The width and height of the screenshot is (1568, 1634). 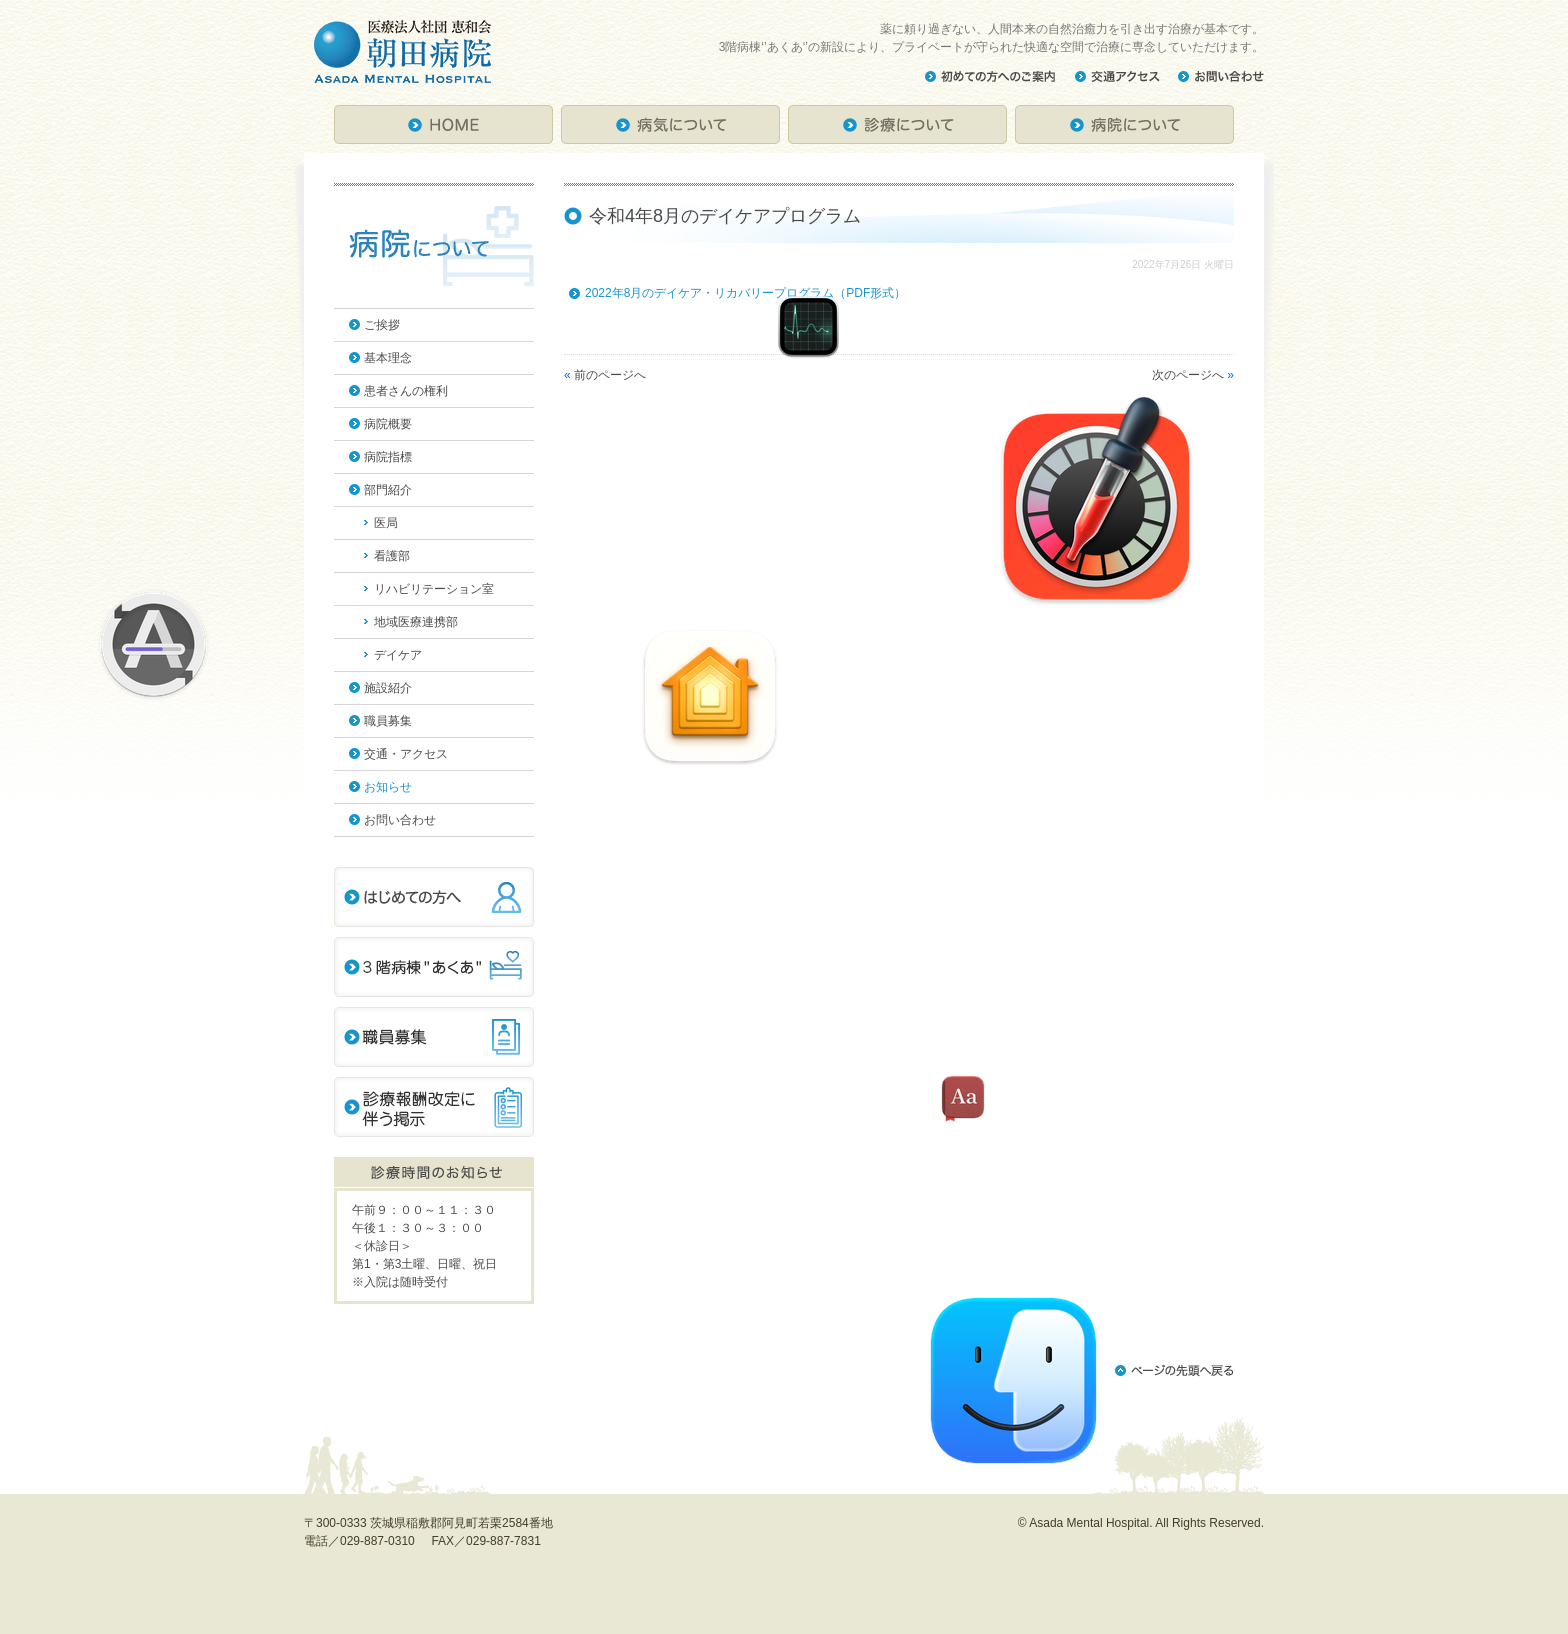 What do you see at coordinates (710, 696) in the screenshot?
I see `open the Apple Home app` at bounding box center [710, 696].